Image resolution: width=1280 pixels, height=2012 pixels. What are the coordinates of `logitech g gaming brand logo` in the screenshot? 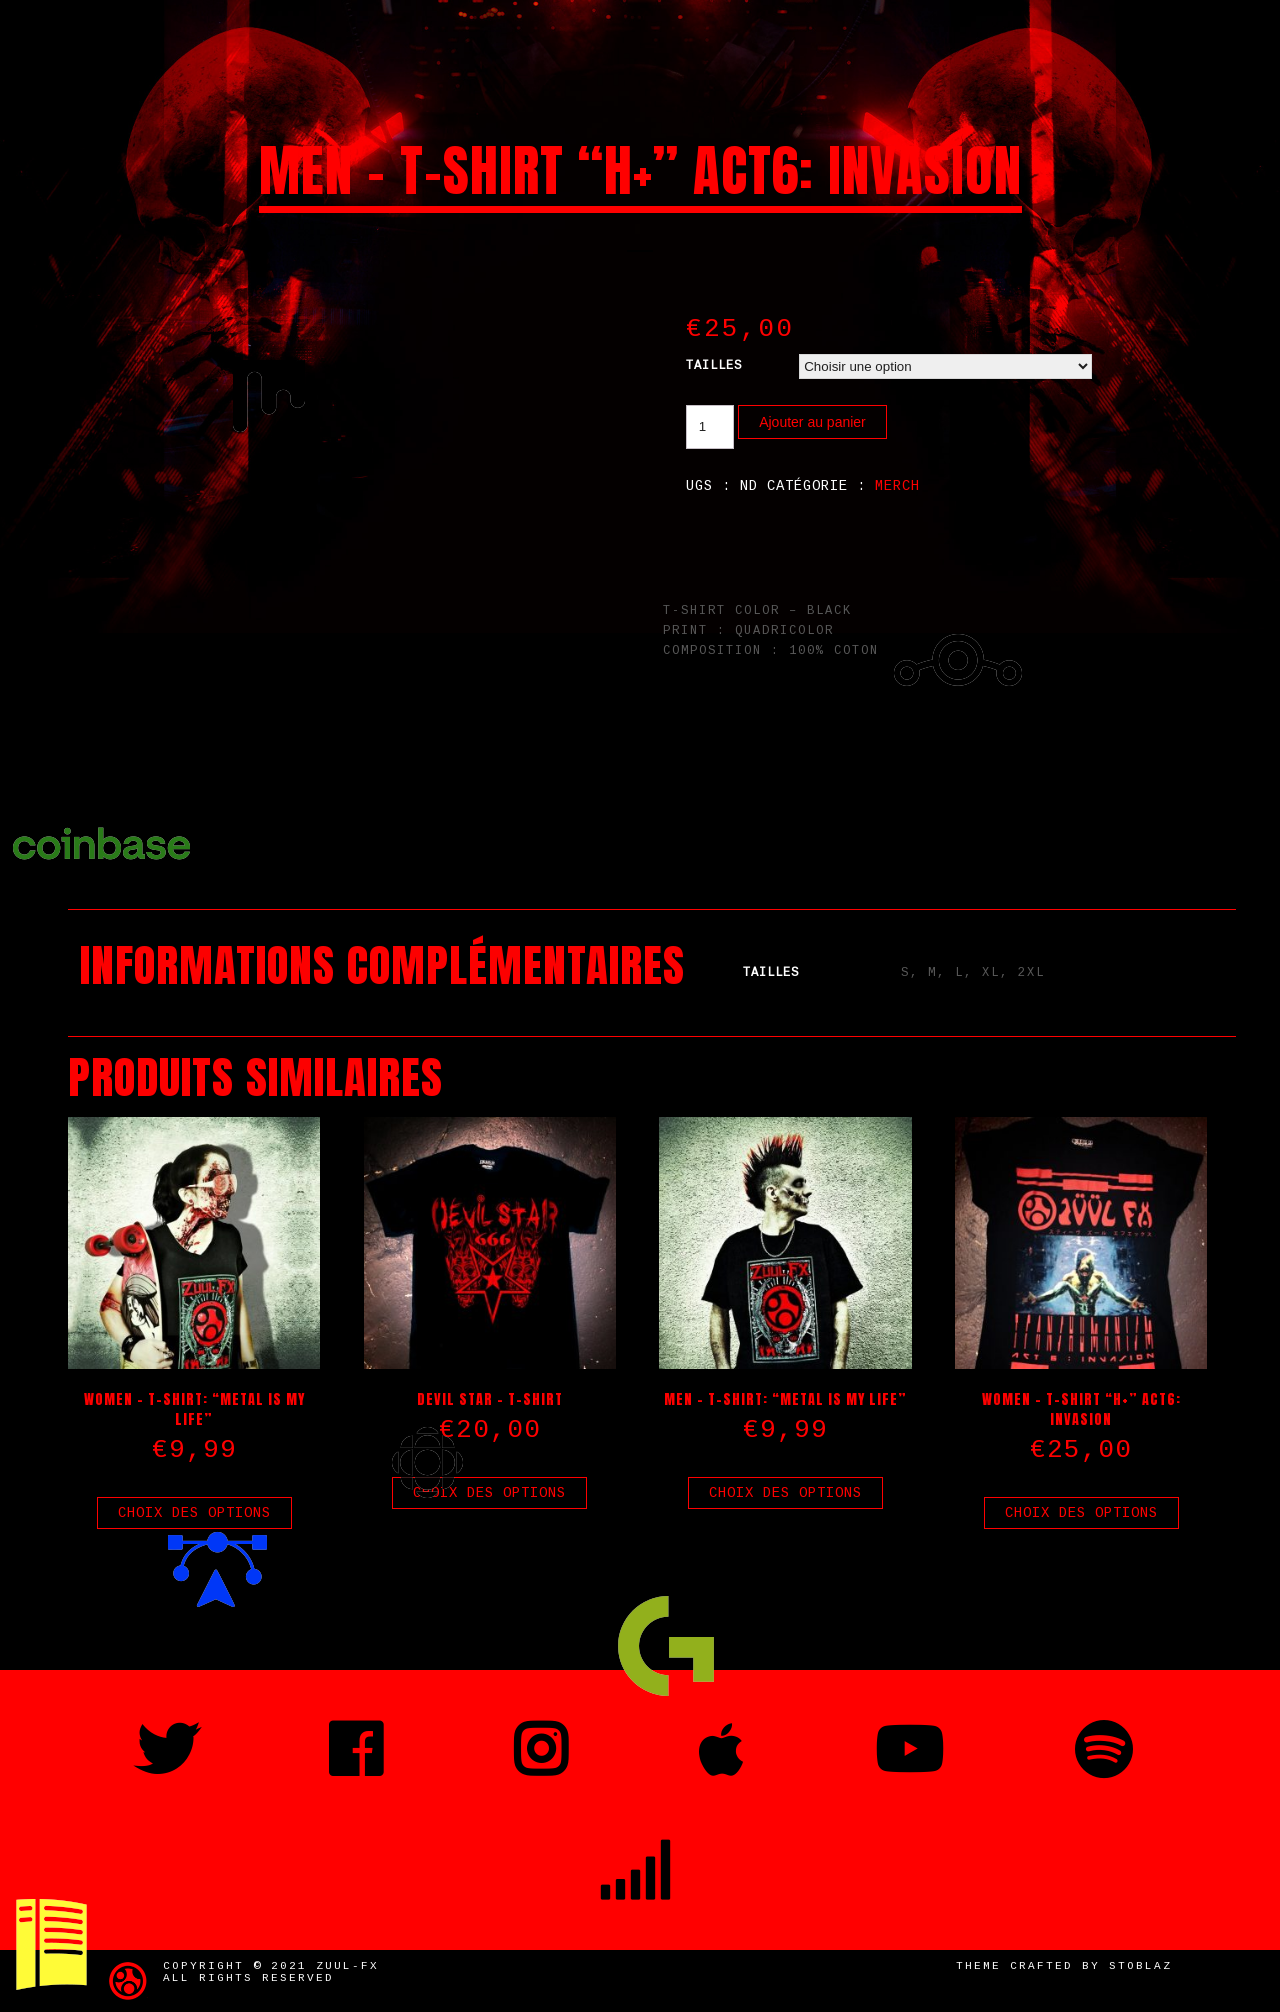 It's located at (666, 1646).